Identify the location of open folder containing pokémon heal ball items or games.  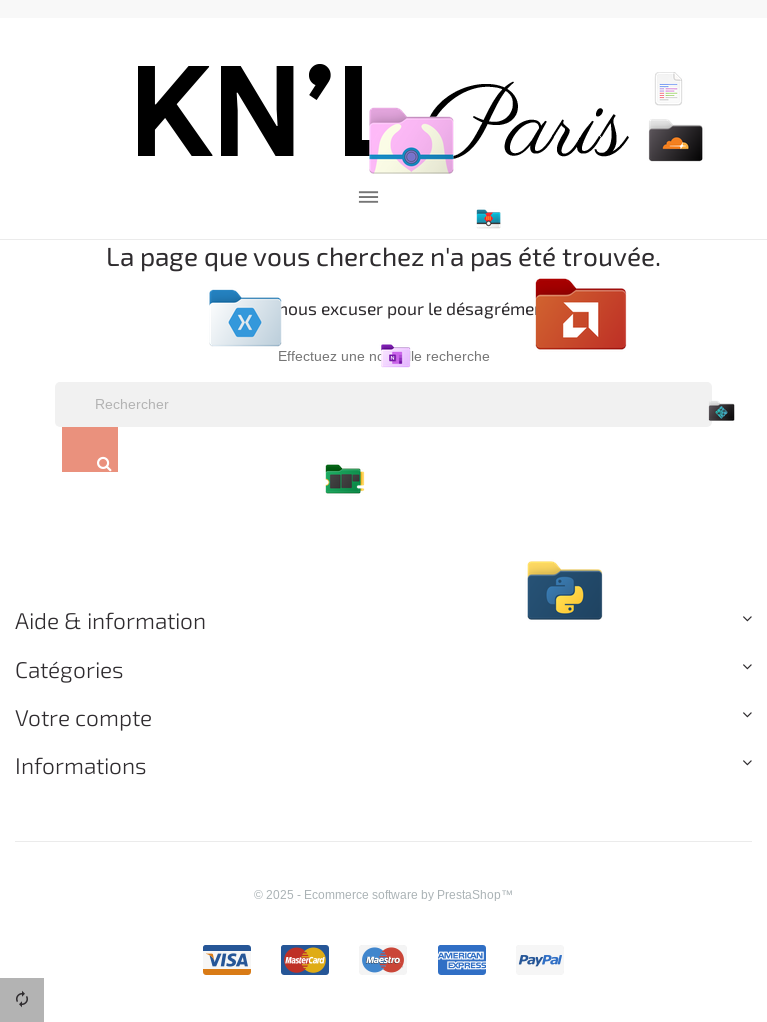
(411, 143).